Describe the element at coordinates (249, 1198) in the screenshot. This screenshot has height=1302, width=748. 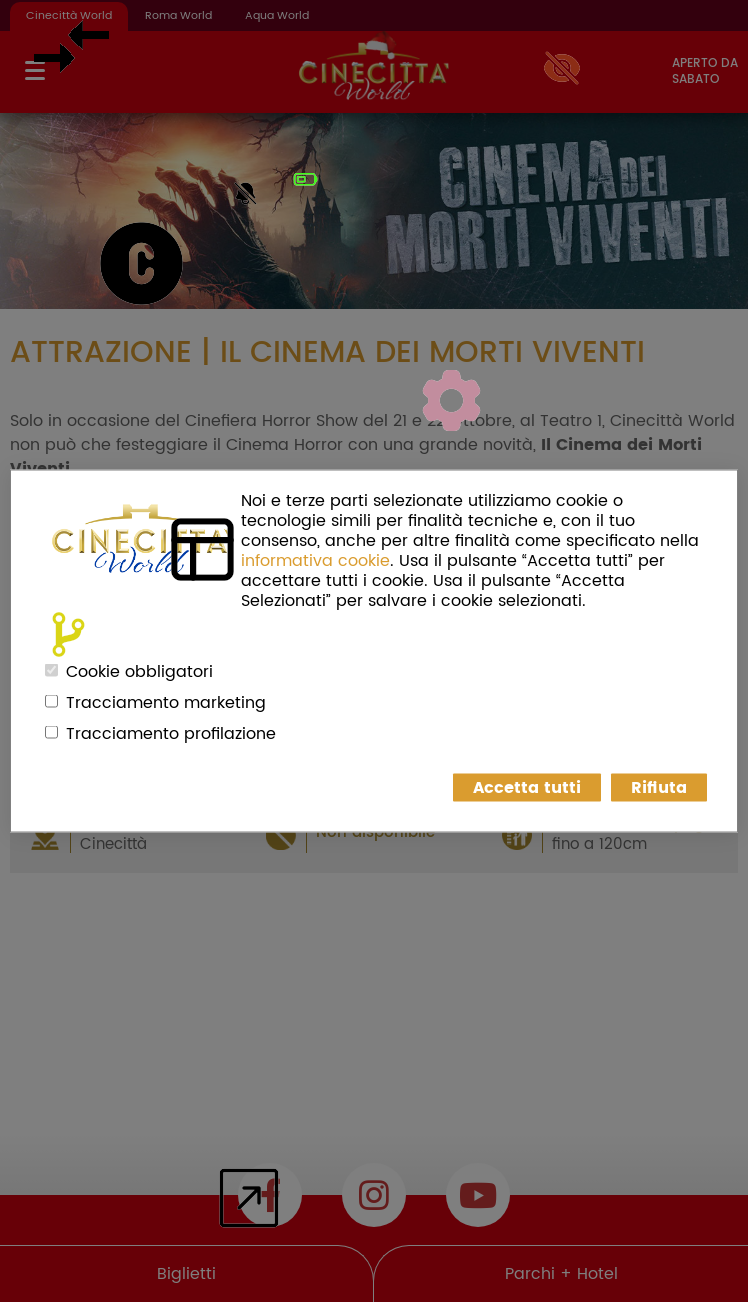
I see `open link in new window` at that location.